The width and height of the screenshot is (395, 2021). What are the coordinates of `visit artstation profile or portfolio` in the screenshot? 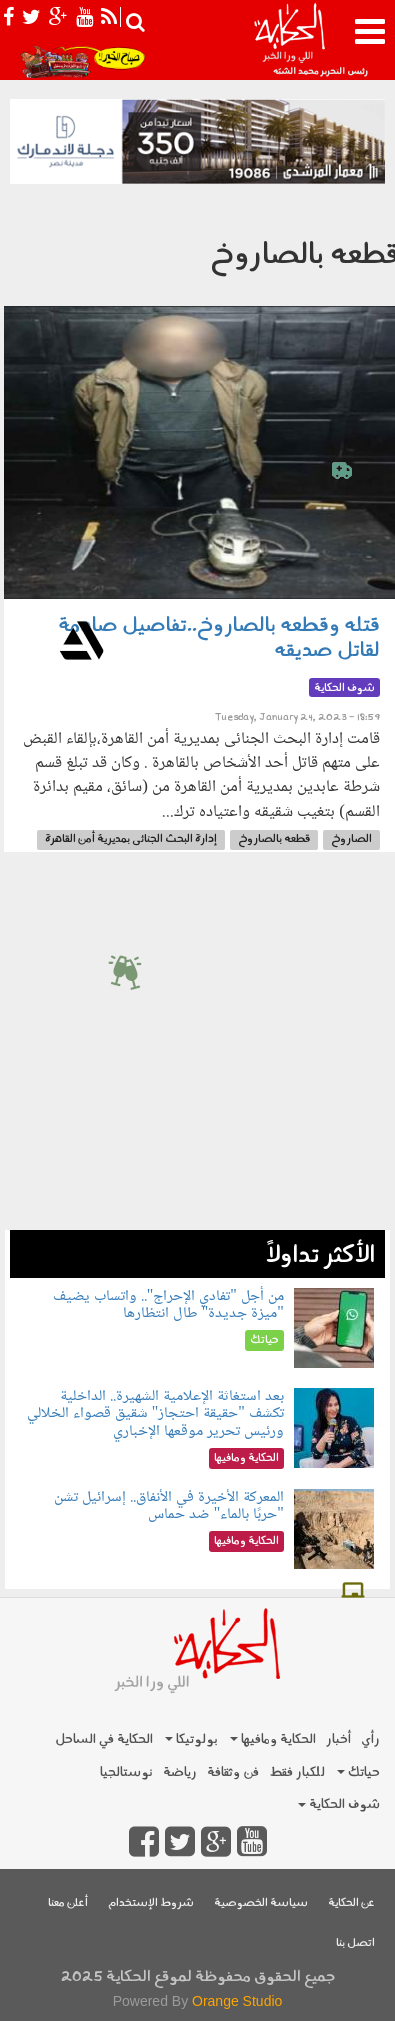 It's located at (81, 640).